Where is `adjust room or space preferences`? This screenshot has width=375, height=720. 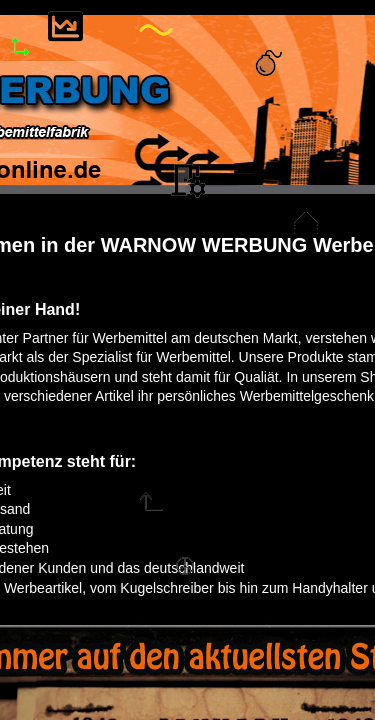 adjust room or space preferences is located at coordinates (187, 180).